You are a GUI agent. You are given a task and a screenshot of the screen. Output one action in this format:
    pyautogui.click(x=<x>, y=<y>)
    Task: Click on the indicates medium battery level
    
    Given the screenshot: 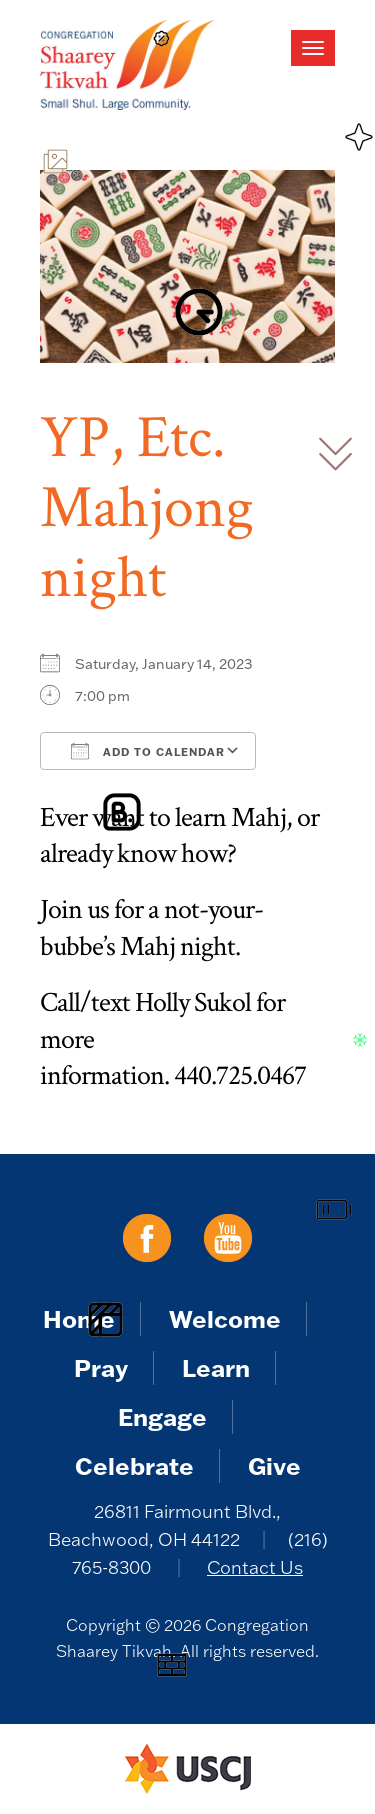 What is the action you would take?
    pyautogui.click(x=333, y=1209)
    